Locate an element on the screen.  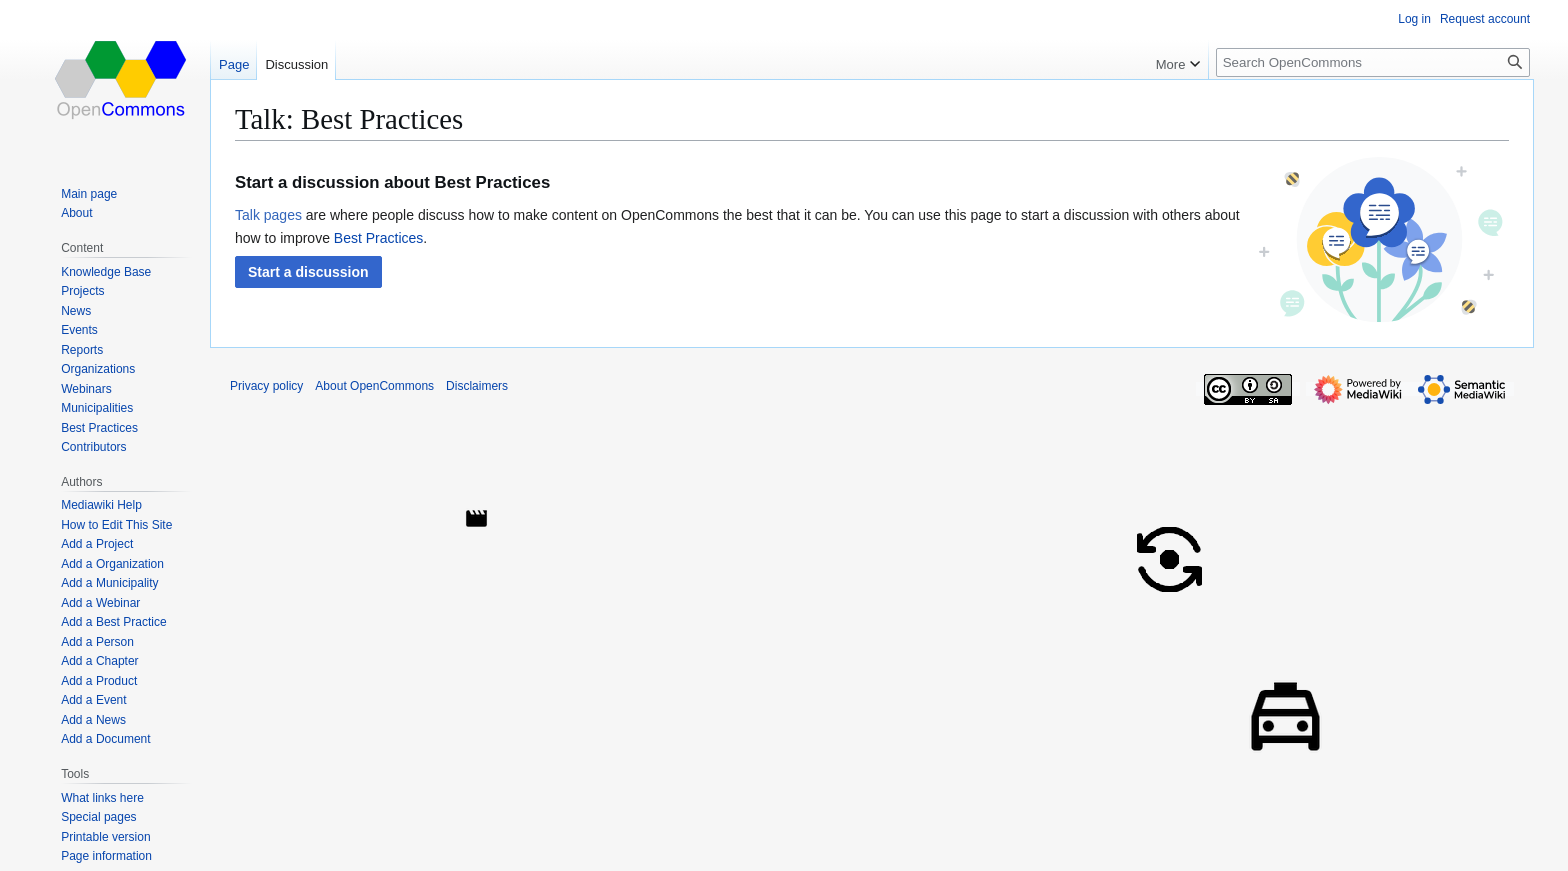
access video or movie content is located at coordinates (476, 518).